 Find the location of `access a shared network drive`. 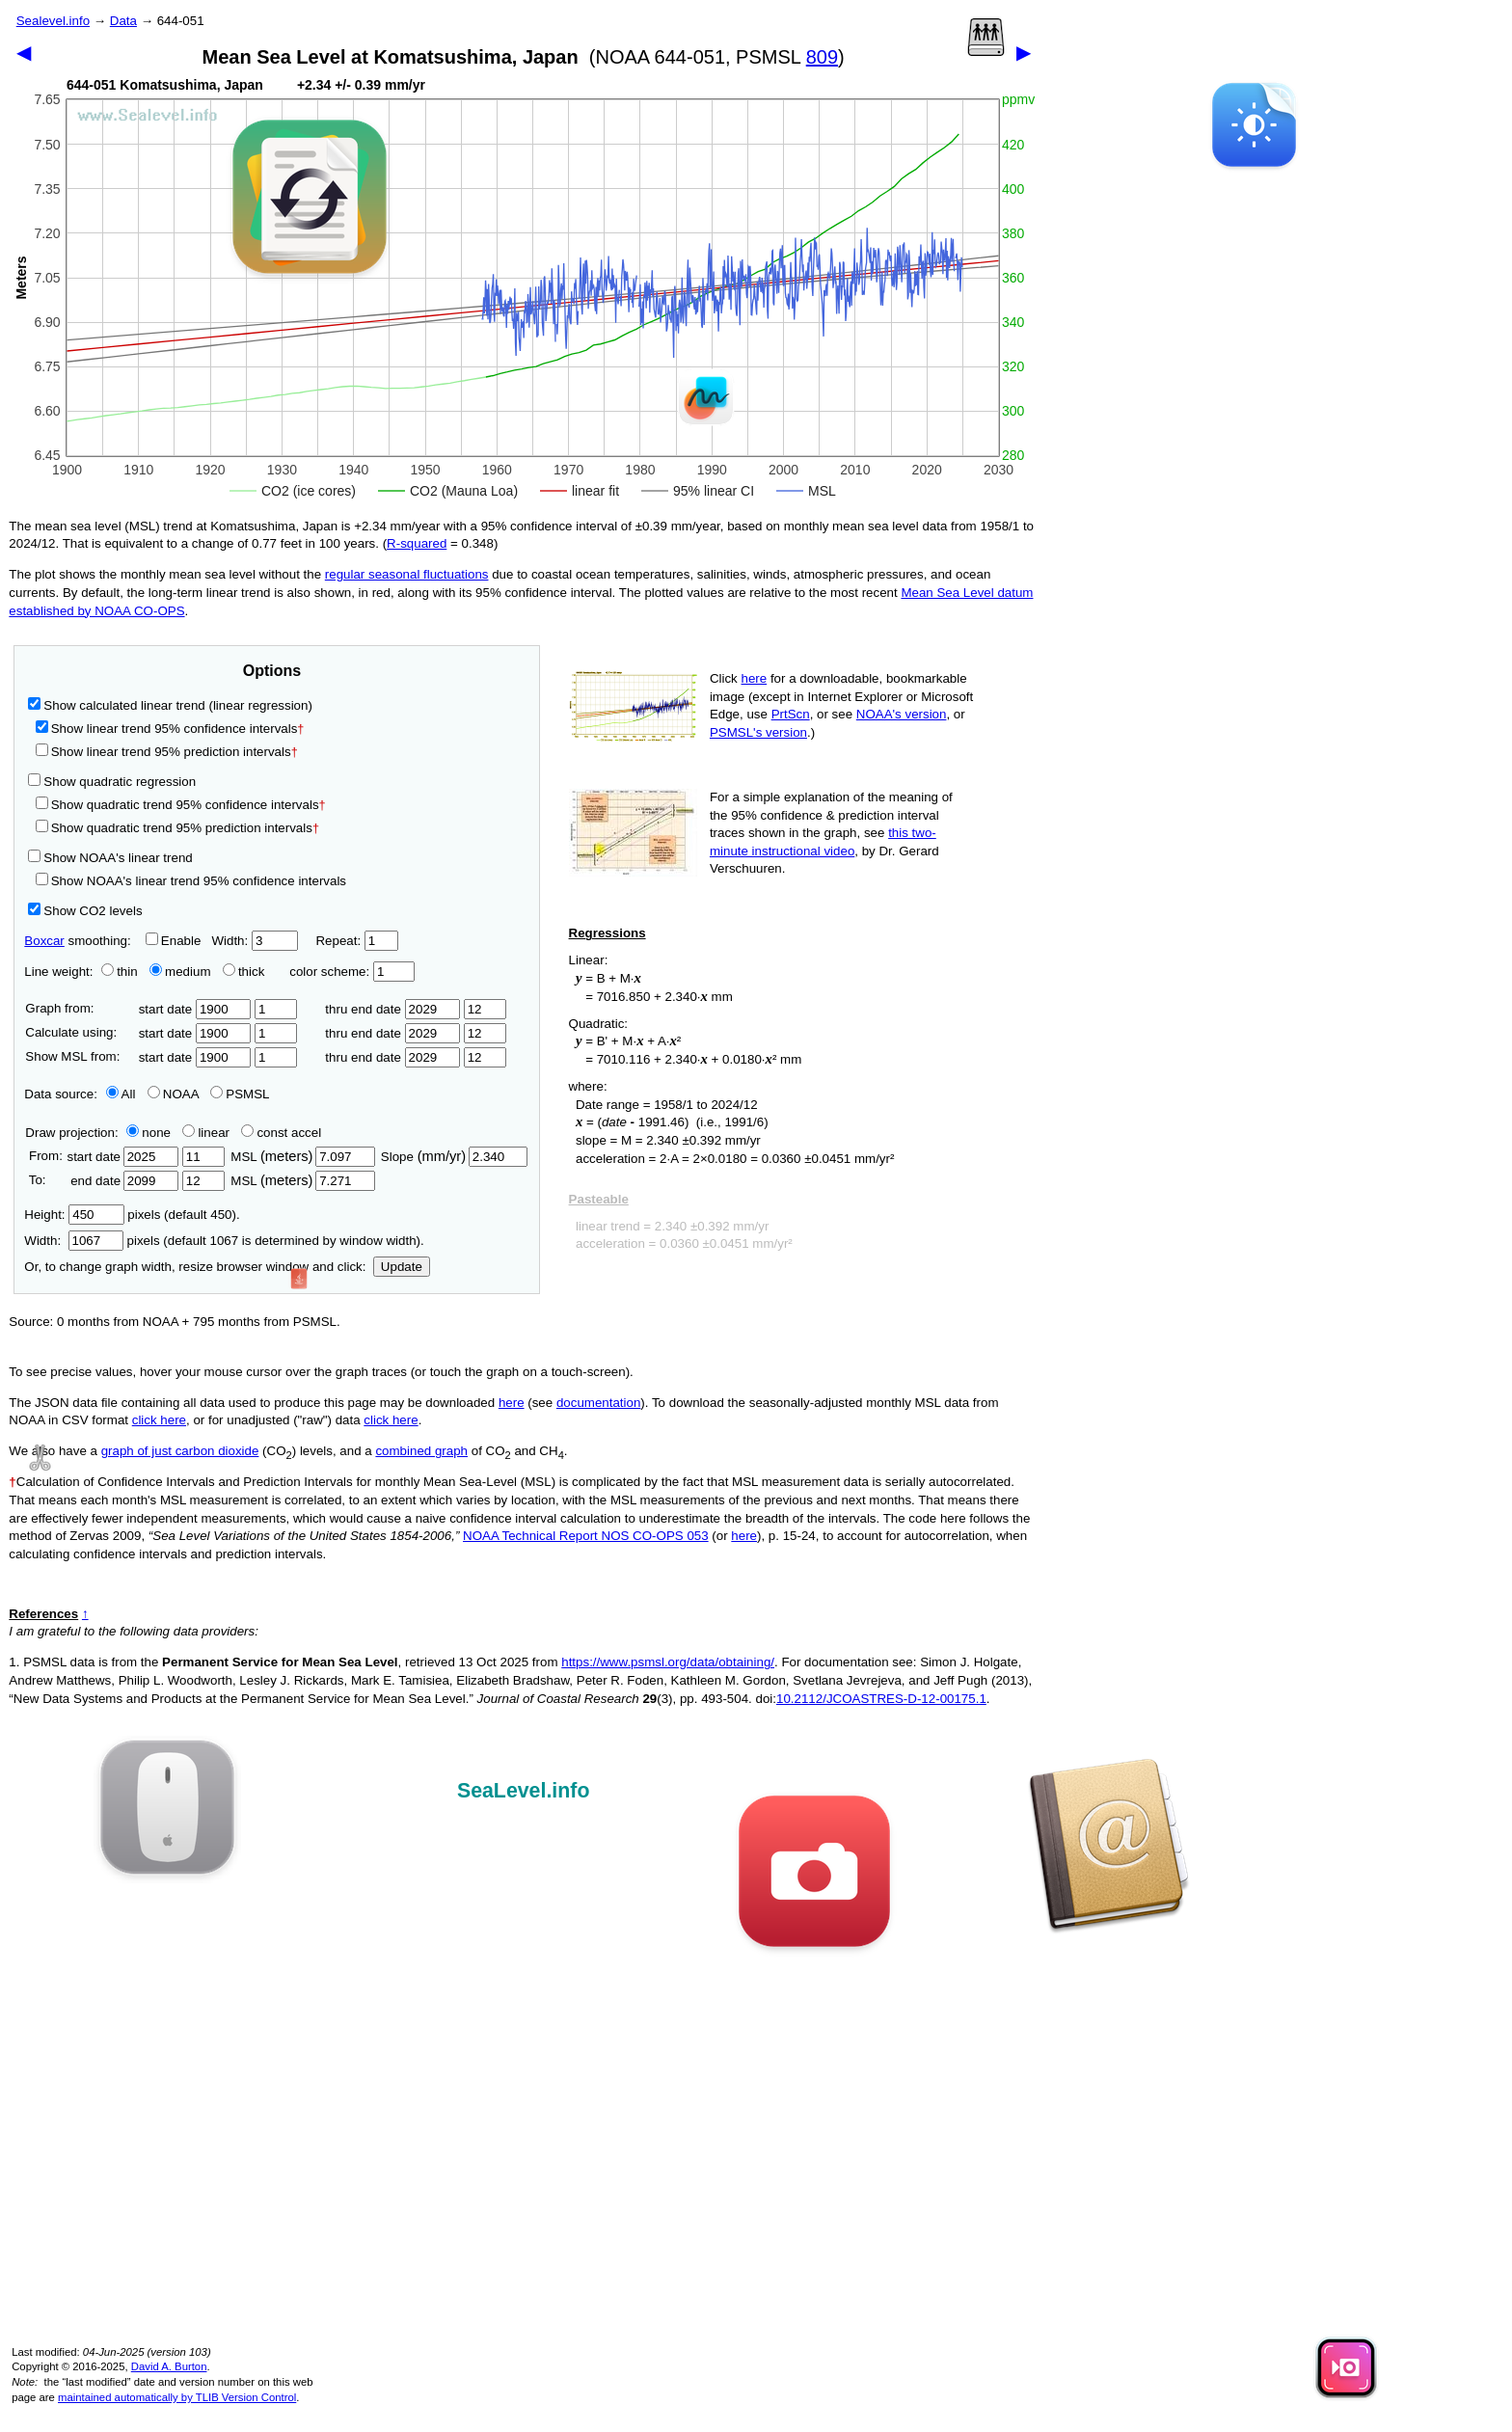

access a shared network drive is located at coordinates (986, 37).